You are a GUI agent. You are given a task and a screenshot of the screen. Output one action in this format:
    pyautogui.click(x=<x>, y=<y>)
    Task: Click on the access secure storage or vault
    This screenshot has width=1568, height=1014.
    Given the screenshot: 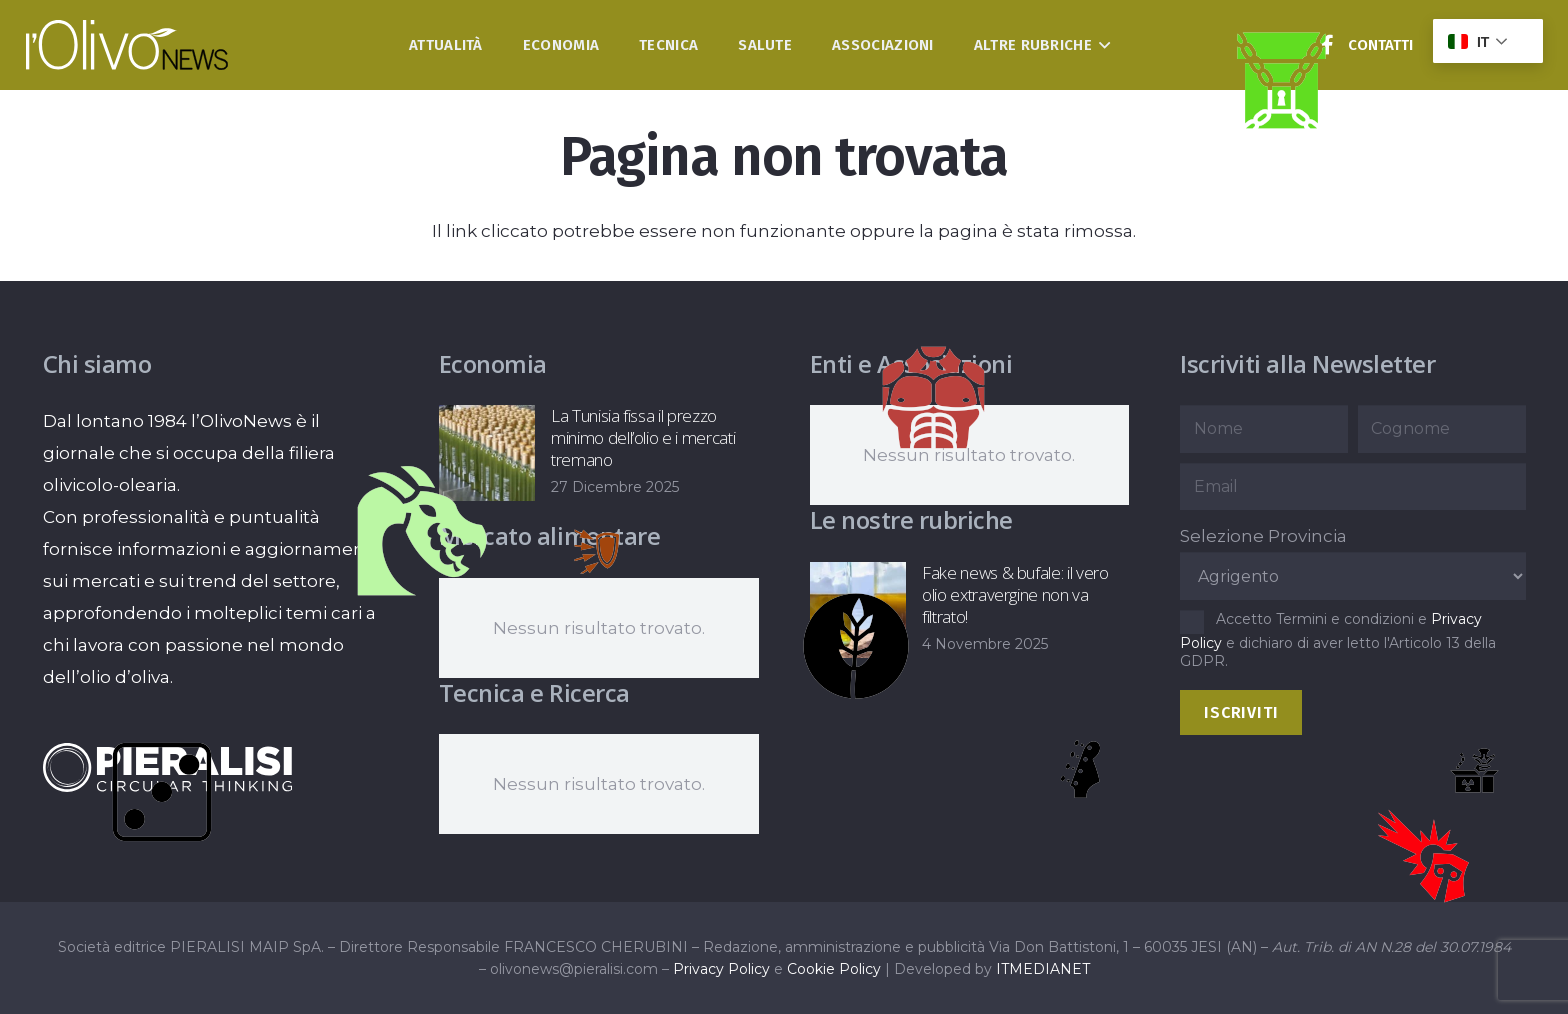 What is the action you would take?
    pyautogui.click(x=1281, y=80)
    